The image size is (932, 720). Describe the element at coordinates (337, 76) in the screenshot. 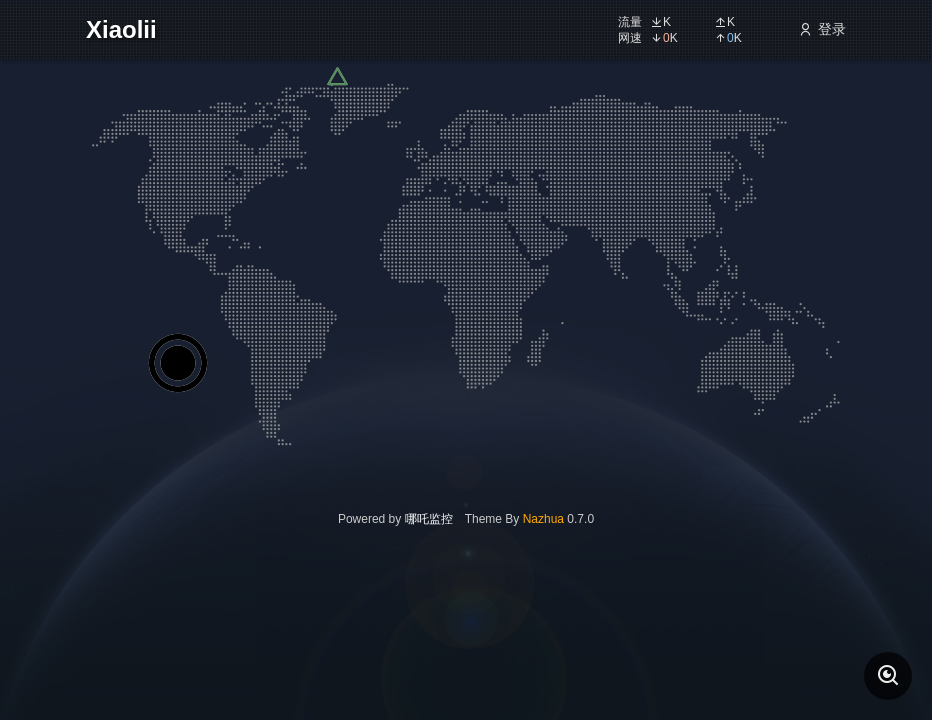

I see `draw or insert a triangle shape` at that location.